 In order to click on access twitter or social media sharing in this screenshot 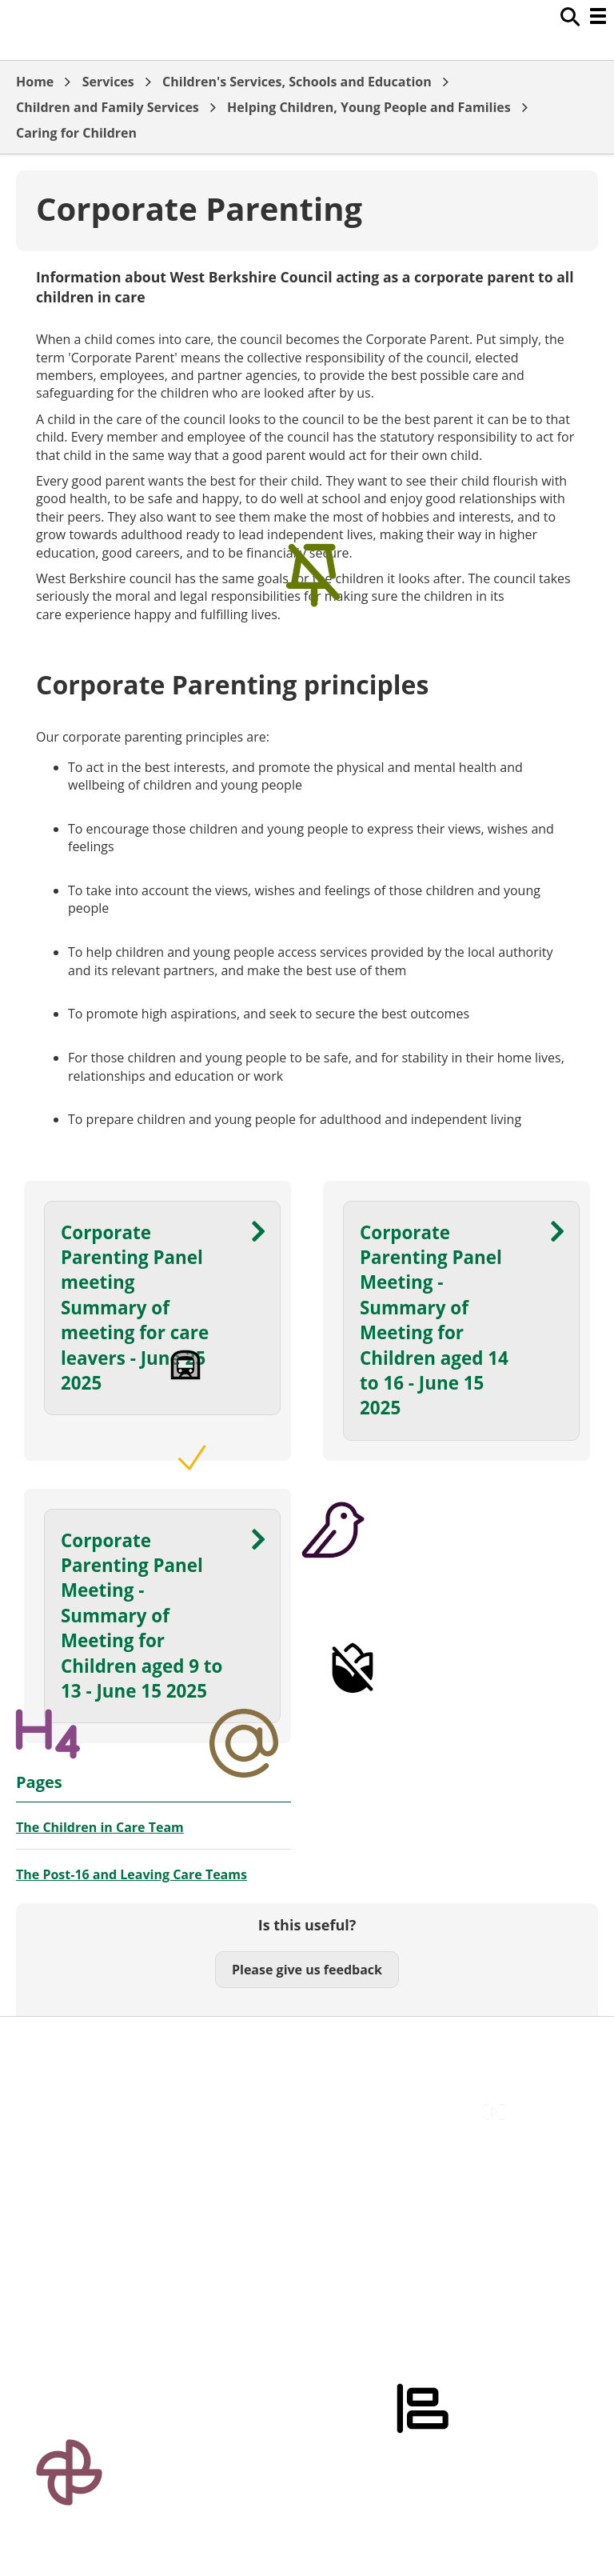, I will do `click(334, 1532)`.